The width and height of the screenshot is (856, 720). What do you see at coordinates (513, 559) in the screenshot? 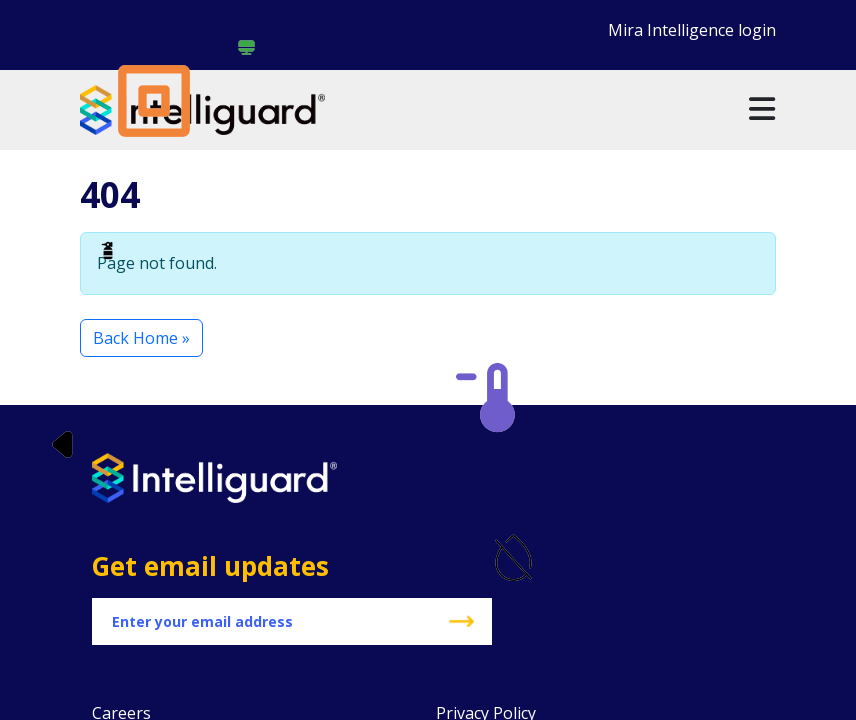
I see `disable water or liquid detection` at bounding box center [513, 559].